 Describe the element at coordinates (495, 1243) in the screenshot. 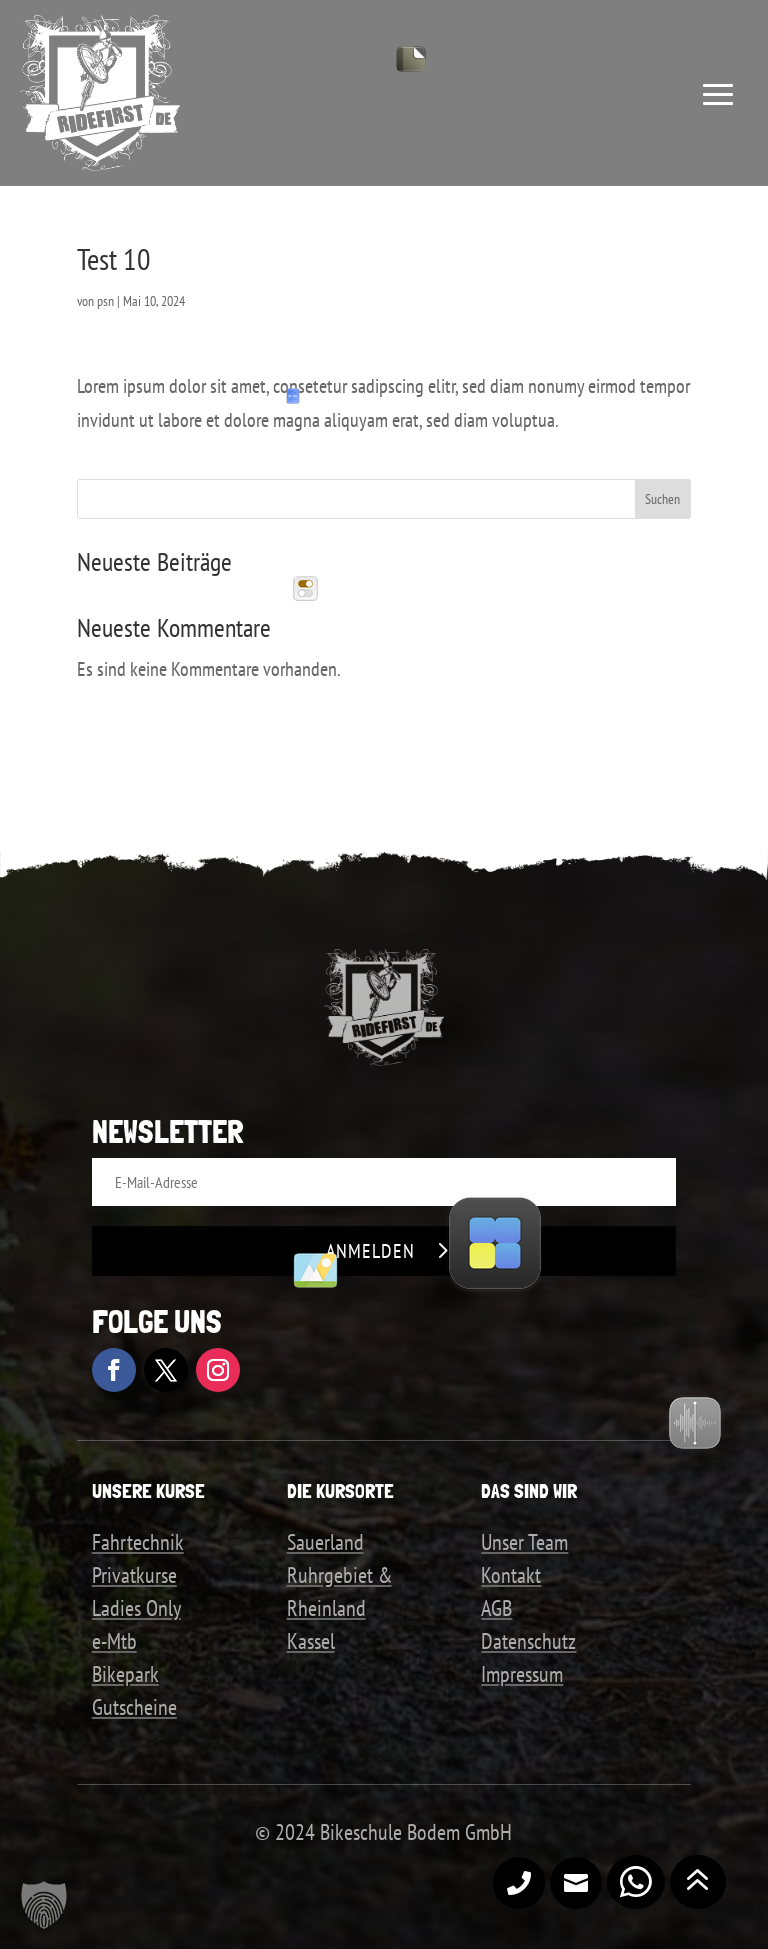

I see `launch swell foop puzzle game` at that location.